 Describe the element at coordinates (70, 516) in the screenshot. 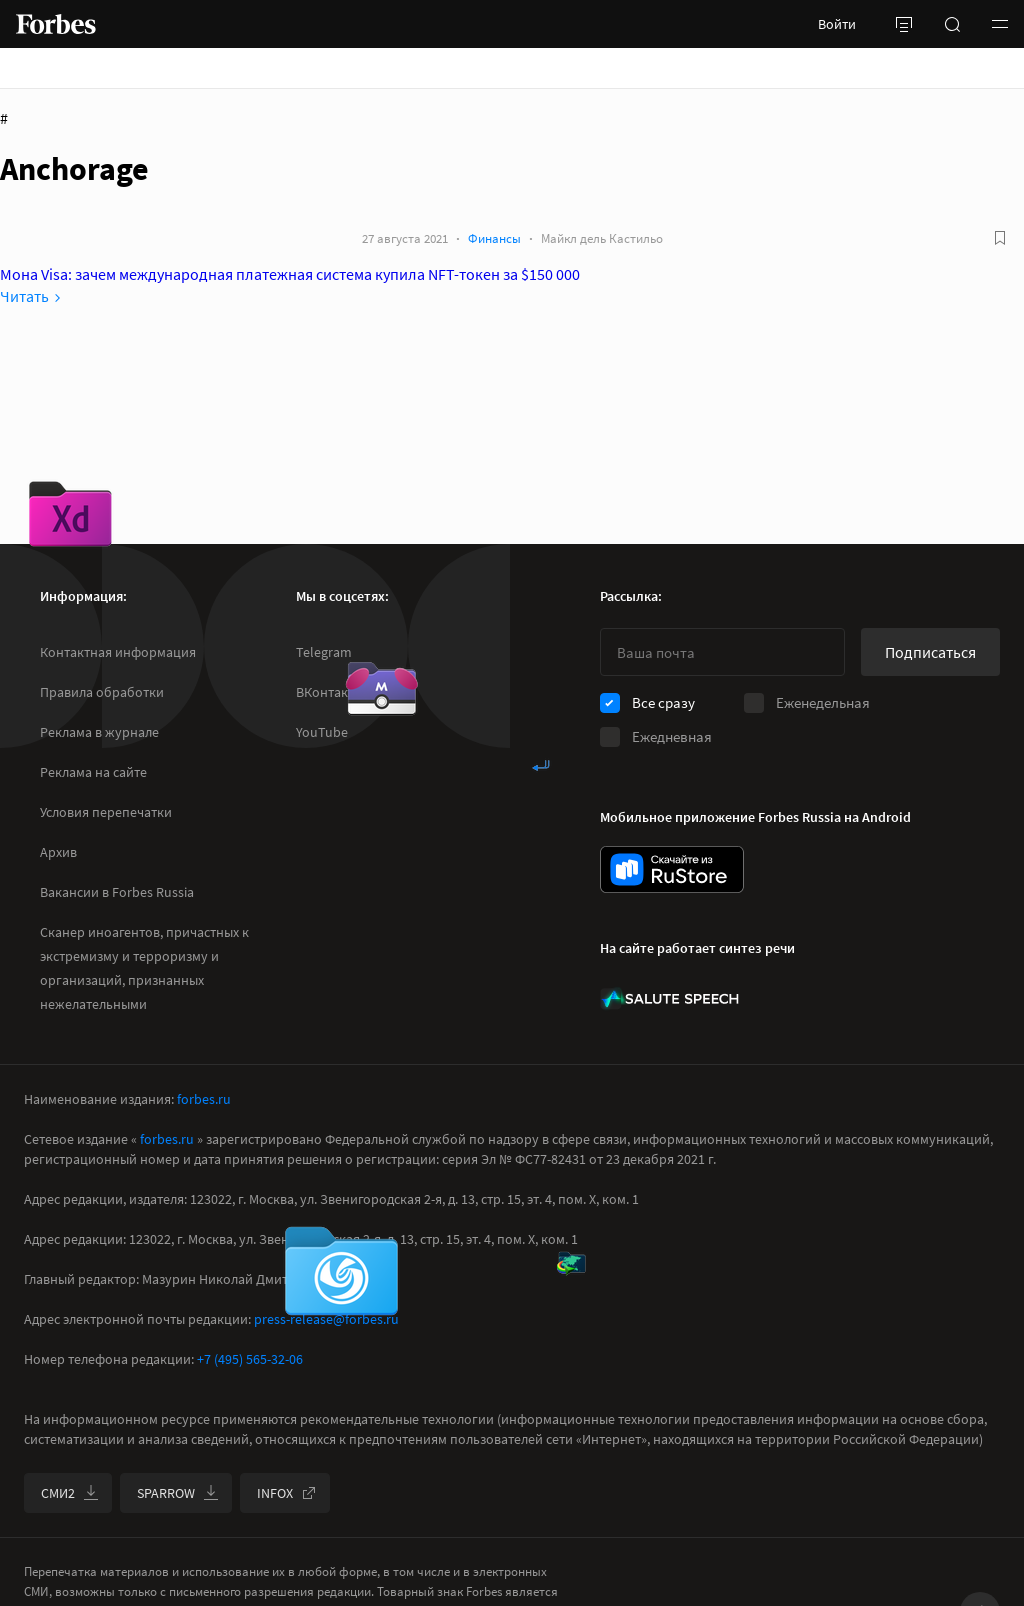

I see `open folder containing Adobe XD project files` at that location.